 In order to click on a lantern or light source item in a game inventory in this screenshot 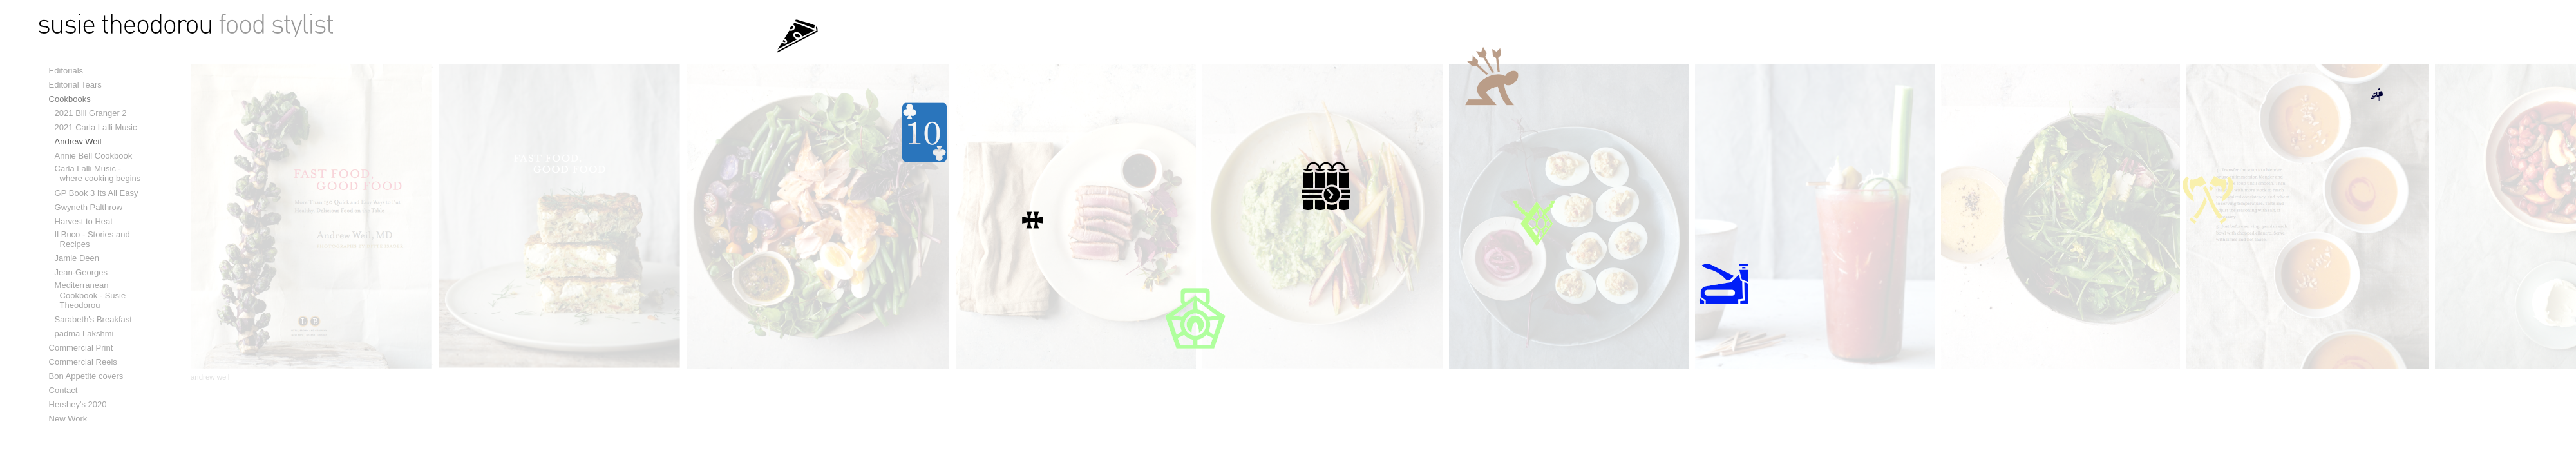, I will do `click(1195, 318)`.